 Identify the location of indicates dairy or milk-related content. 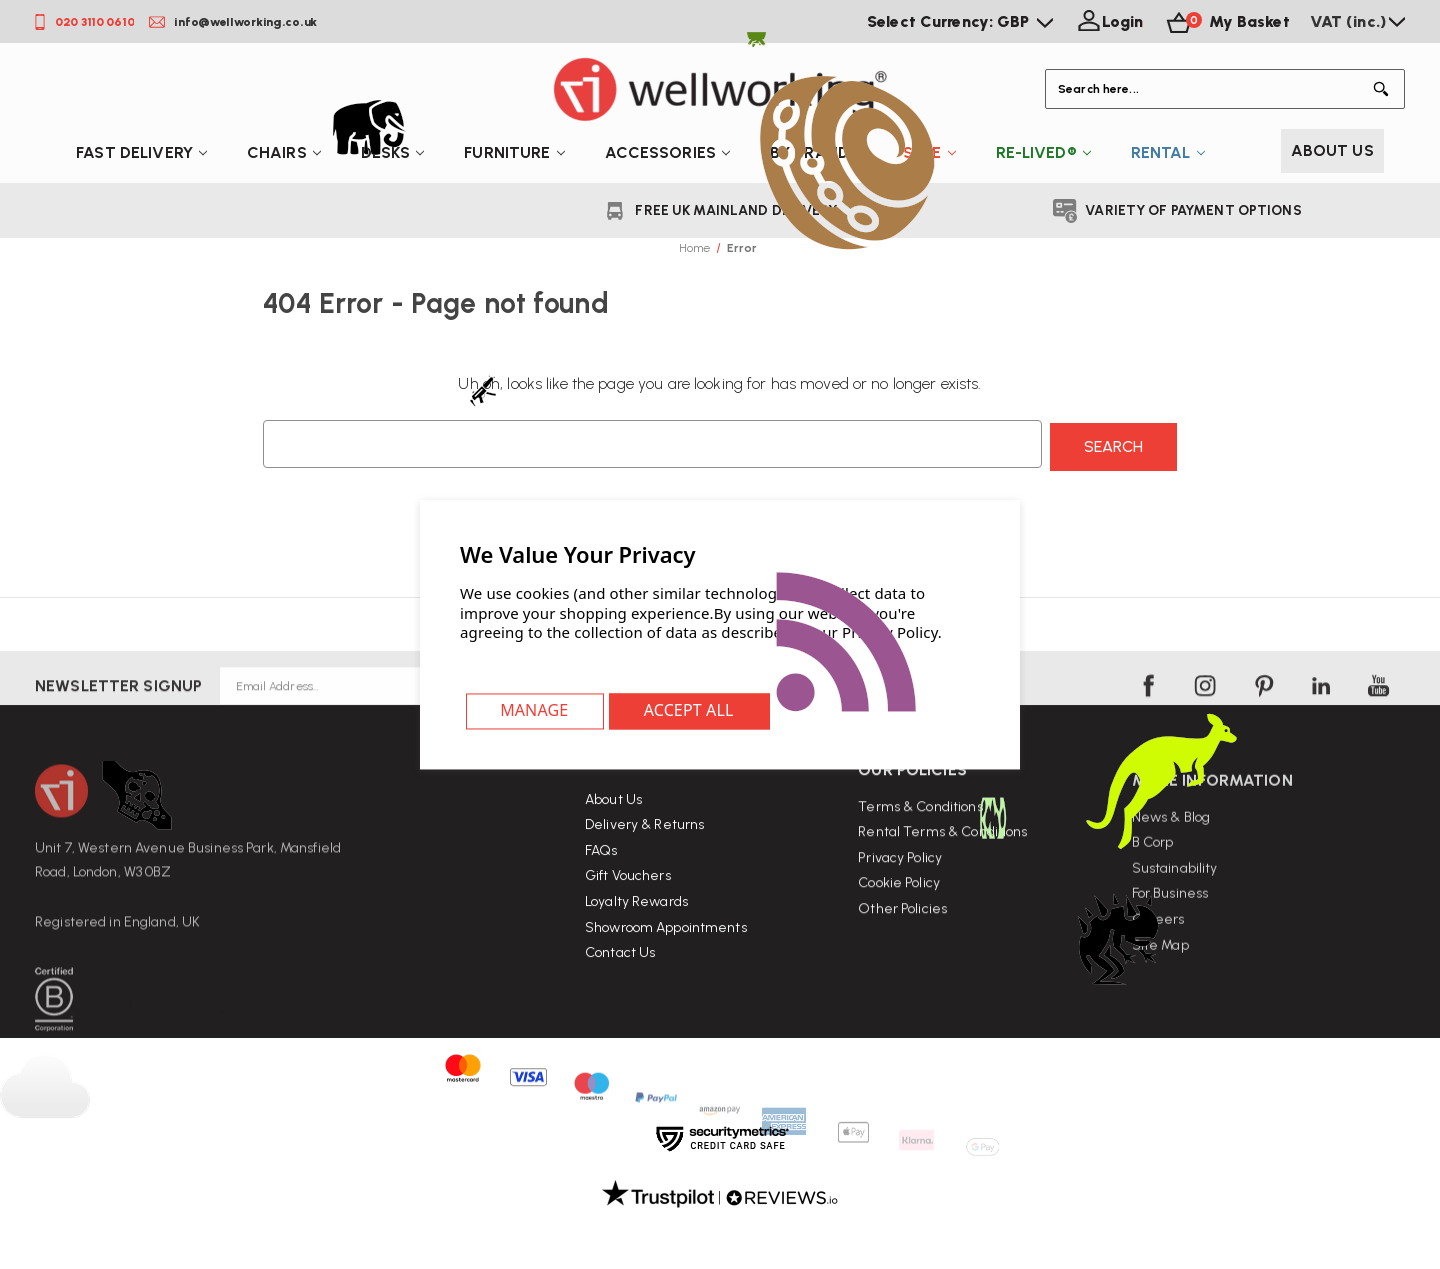
(756, 41).